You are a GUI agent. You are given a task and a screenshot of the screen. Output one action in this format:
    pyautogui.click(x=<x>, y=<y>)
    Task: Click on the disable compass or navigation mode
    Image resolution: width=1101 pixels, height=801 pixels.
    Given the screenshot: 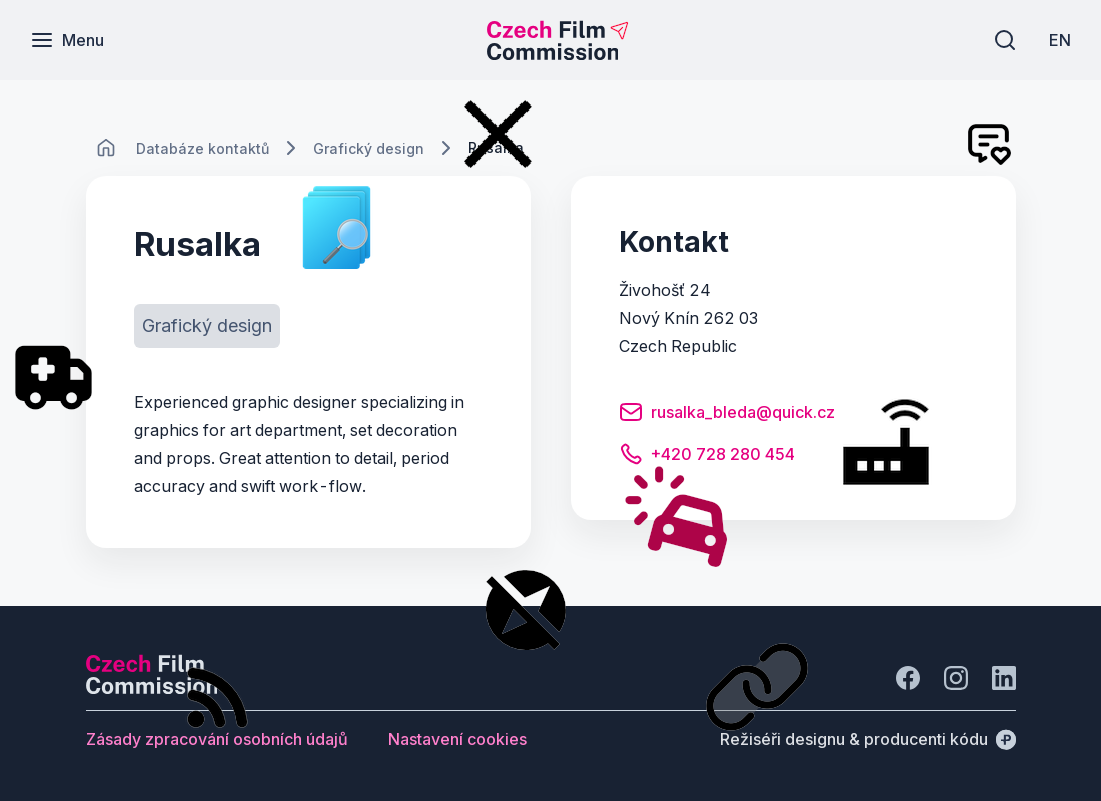 What is the action you would take?
    pyautogui.click(x=526, y=610)
    